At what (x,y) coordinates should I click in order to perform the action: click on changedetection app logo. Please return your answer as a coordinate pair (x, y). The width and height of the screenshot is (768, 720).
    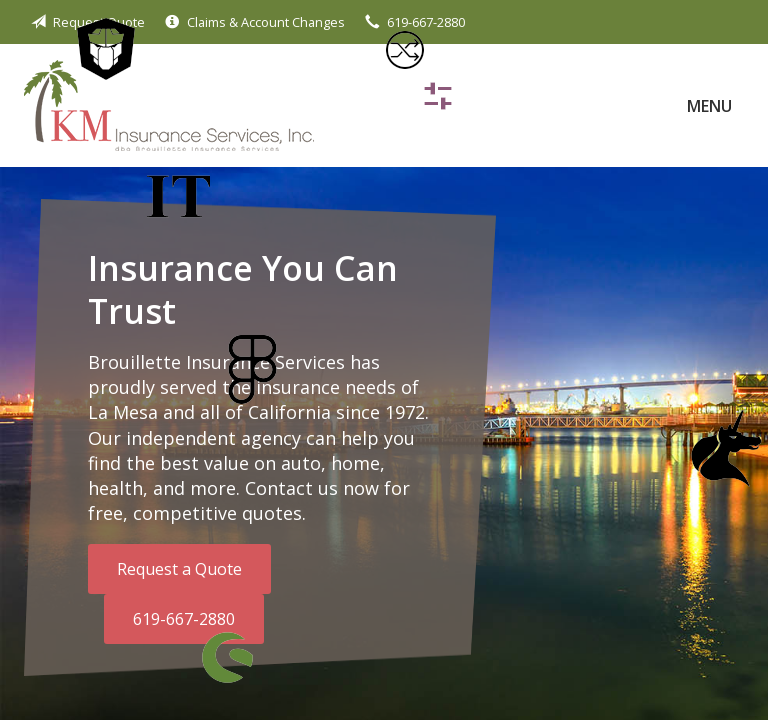
    Looking at the image, I should click on (405, 50).